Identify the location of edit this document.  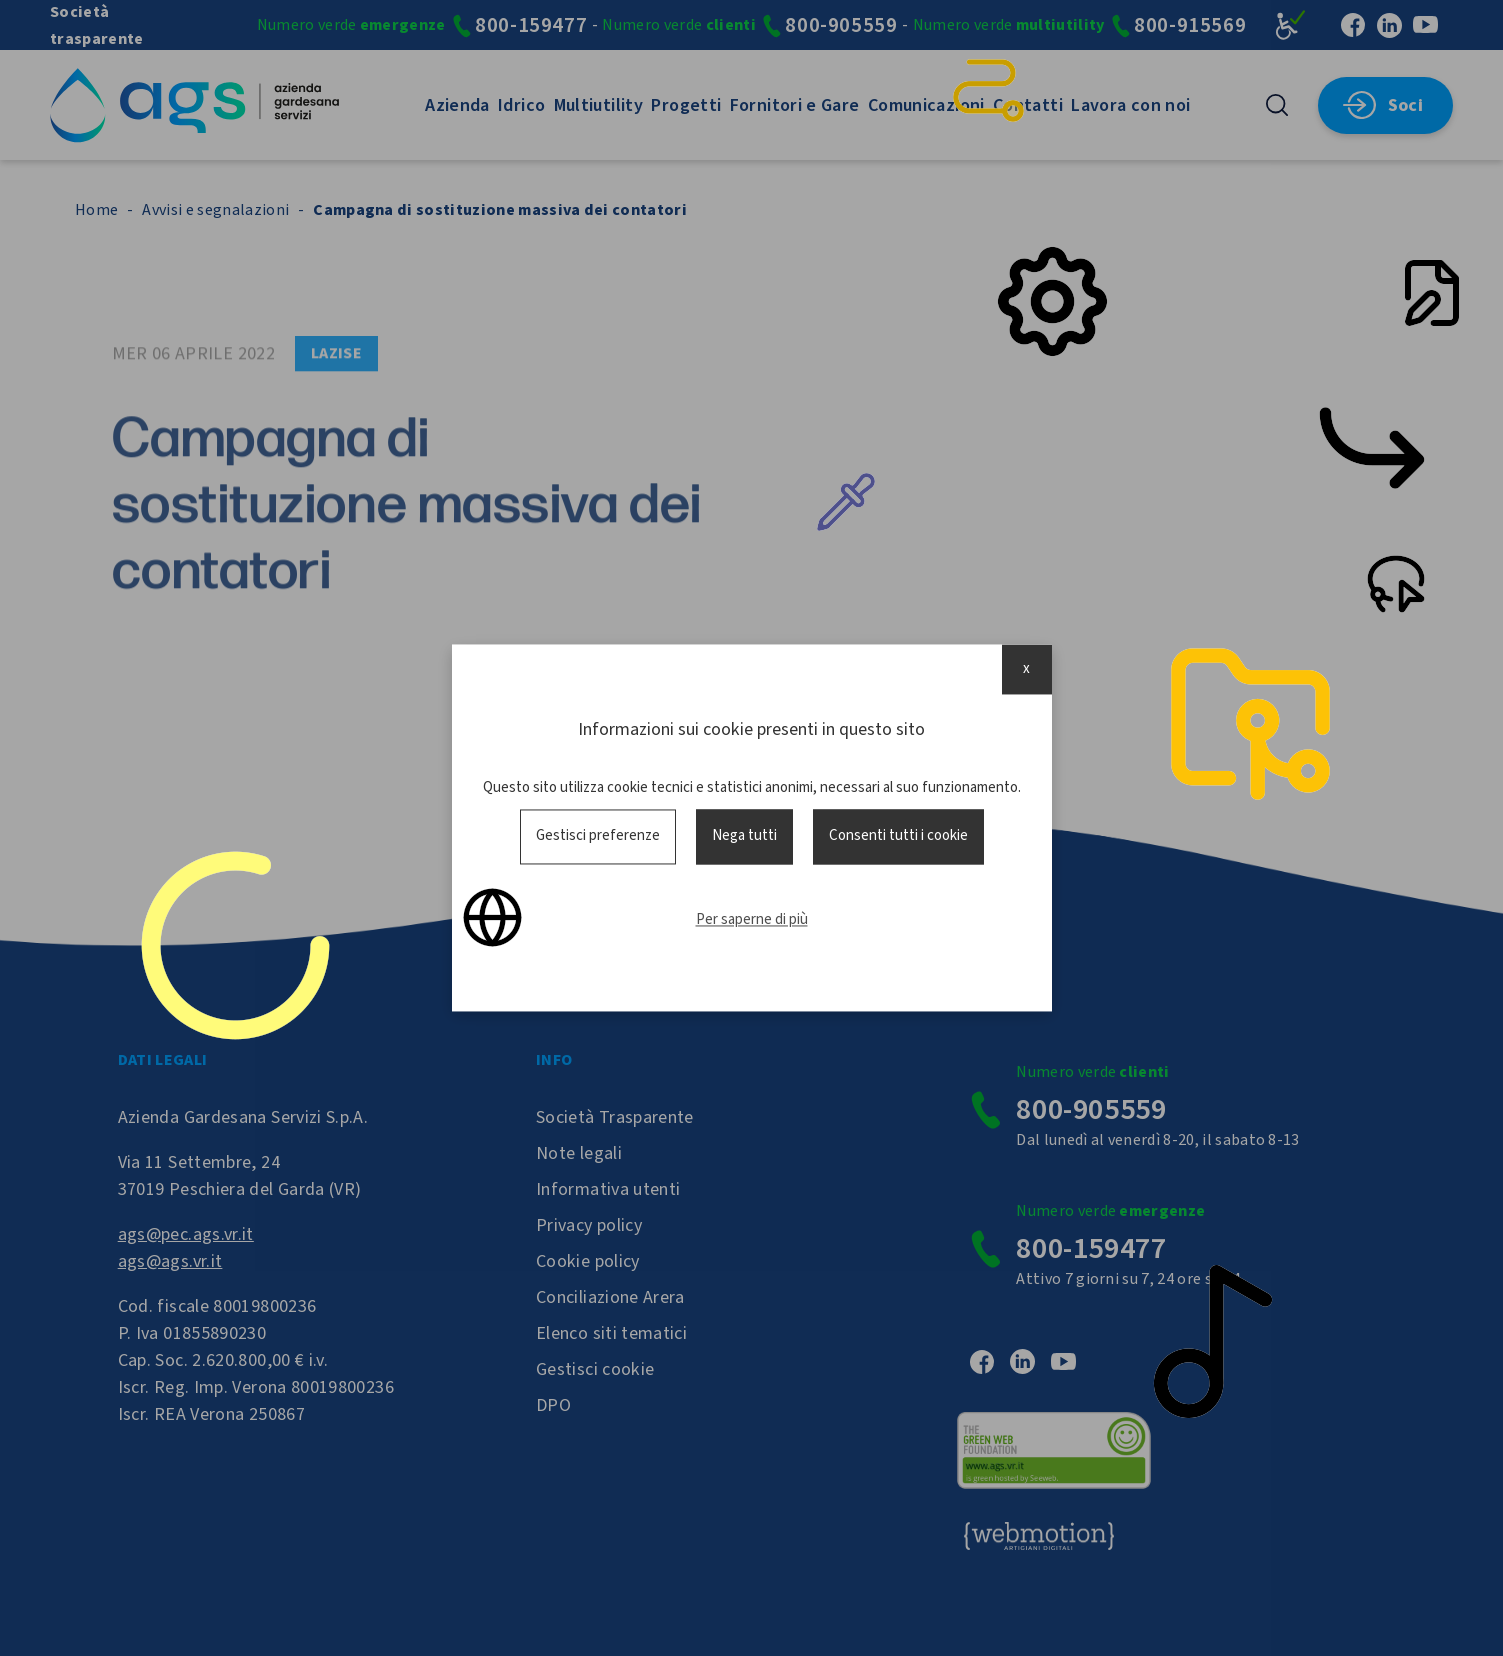
(1432, 293).